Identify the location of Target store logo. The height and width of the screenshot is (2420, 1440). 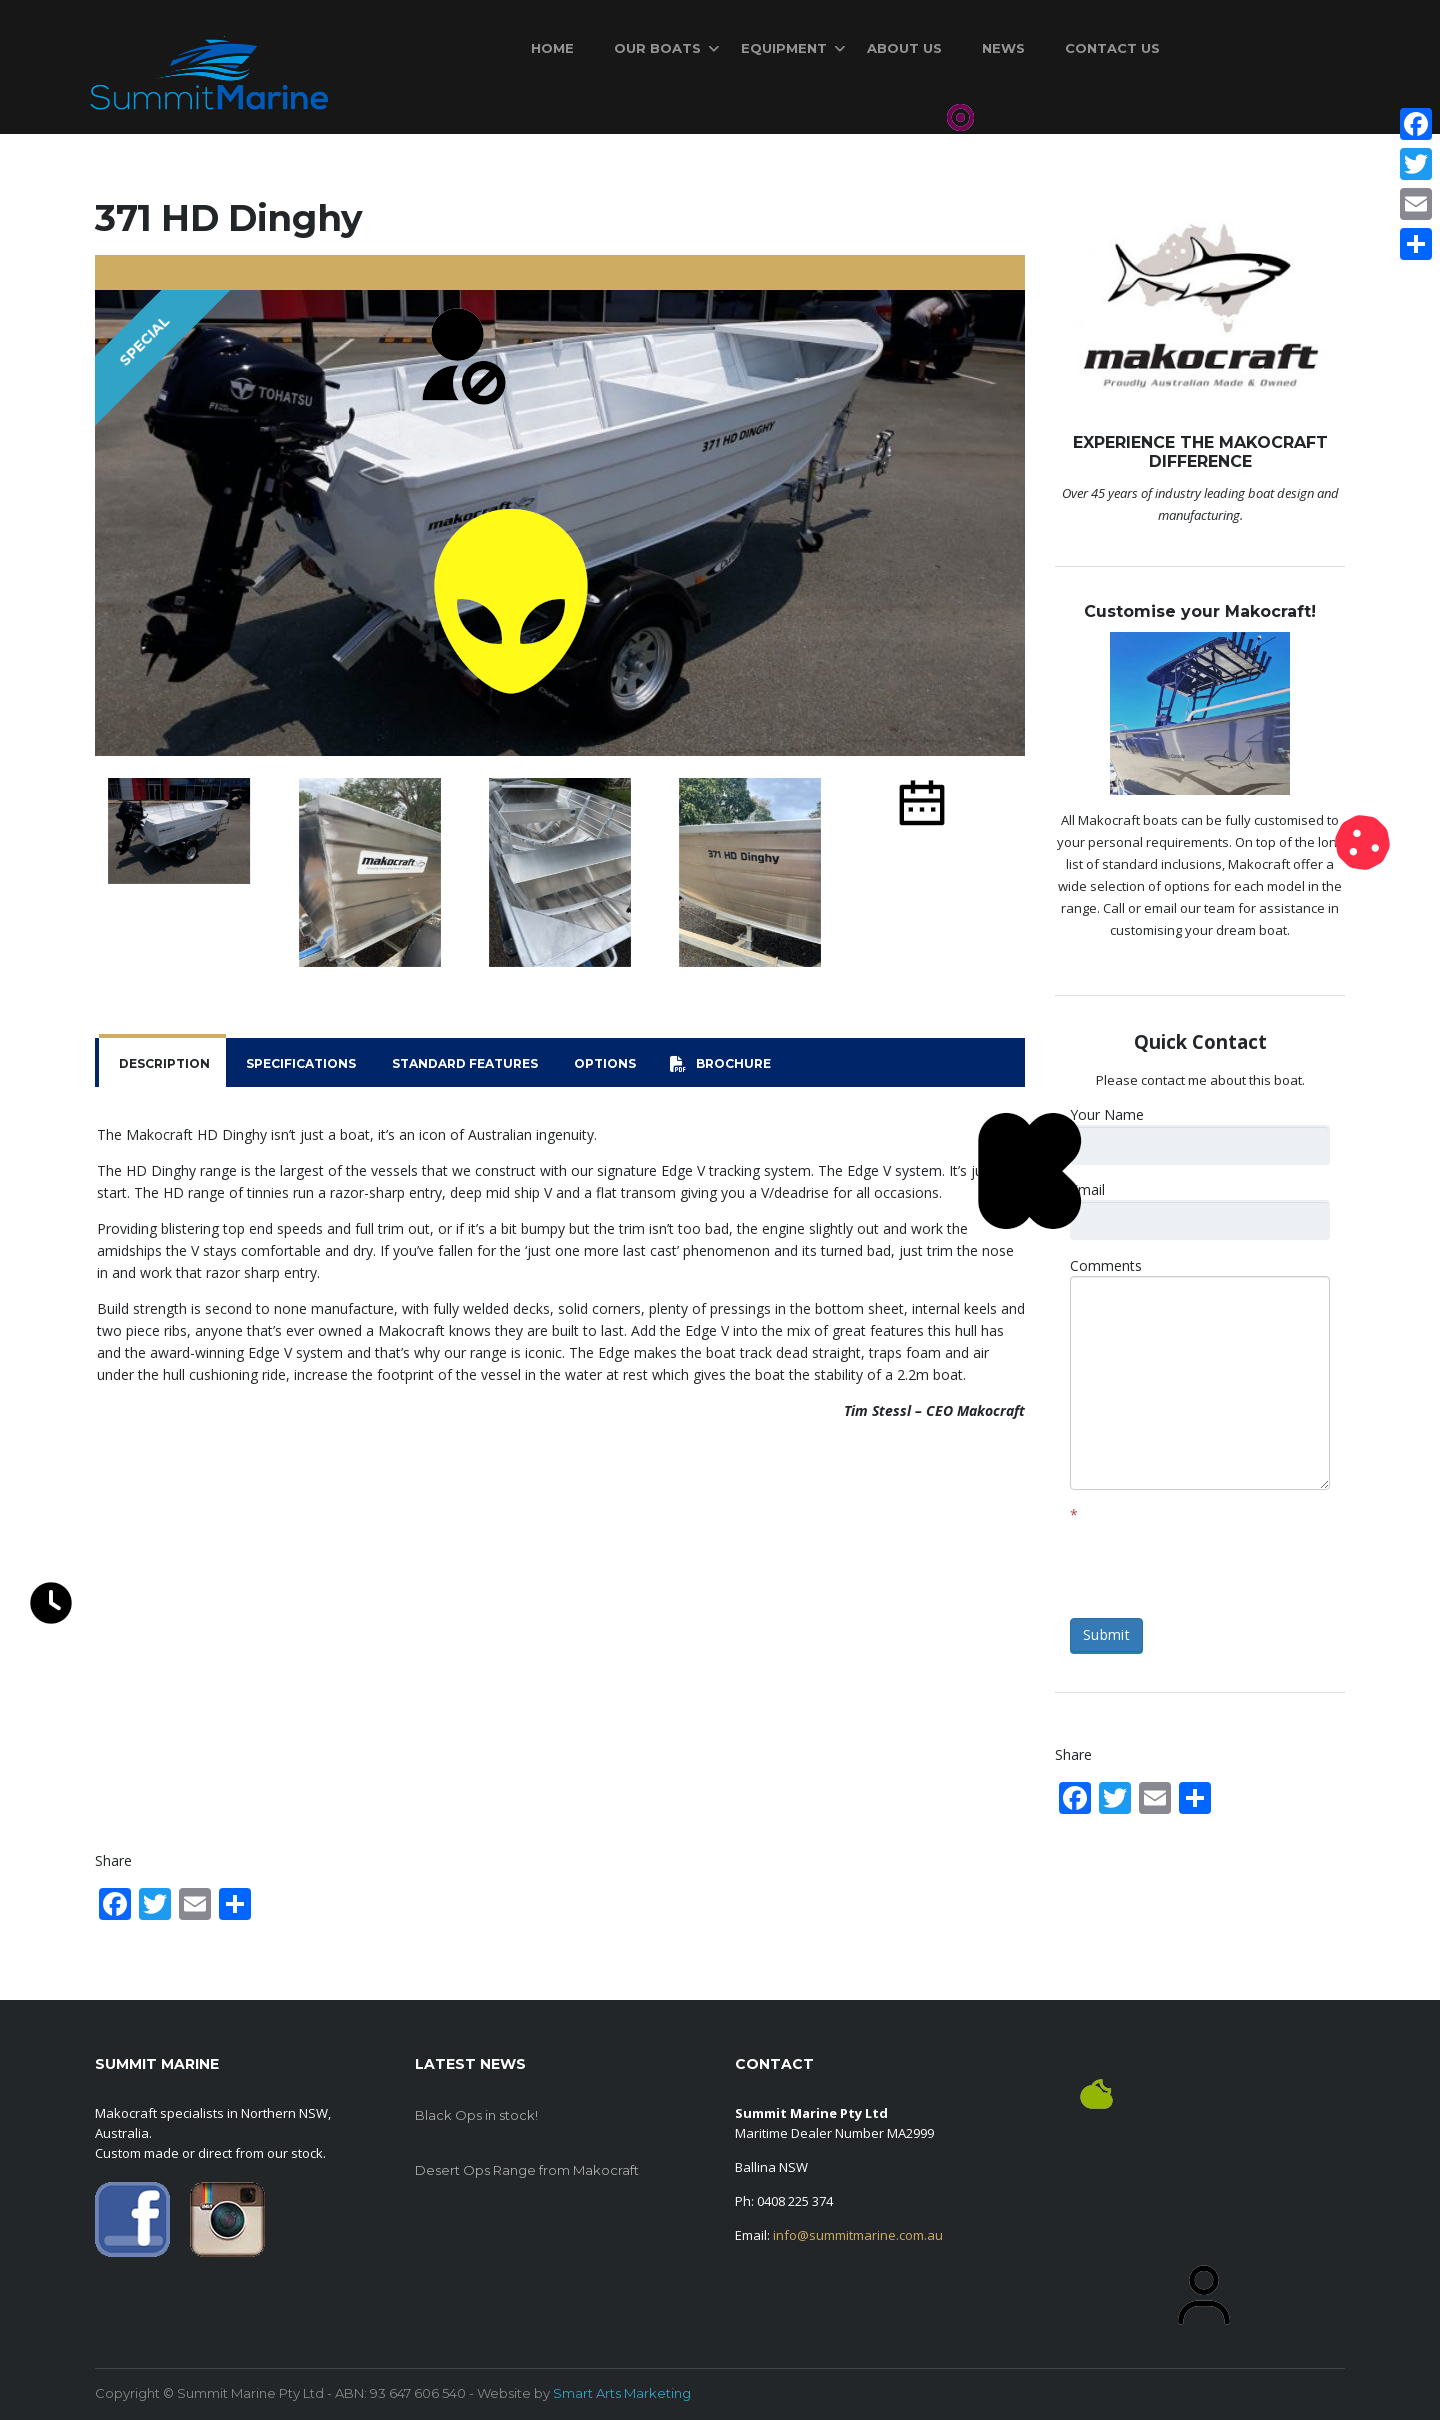
(960, 117).